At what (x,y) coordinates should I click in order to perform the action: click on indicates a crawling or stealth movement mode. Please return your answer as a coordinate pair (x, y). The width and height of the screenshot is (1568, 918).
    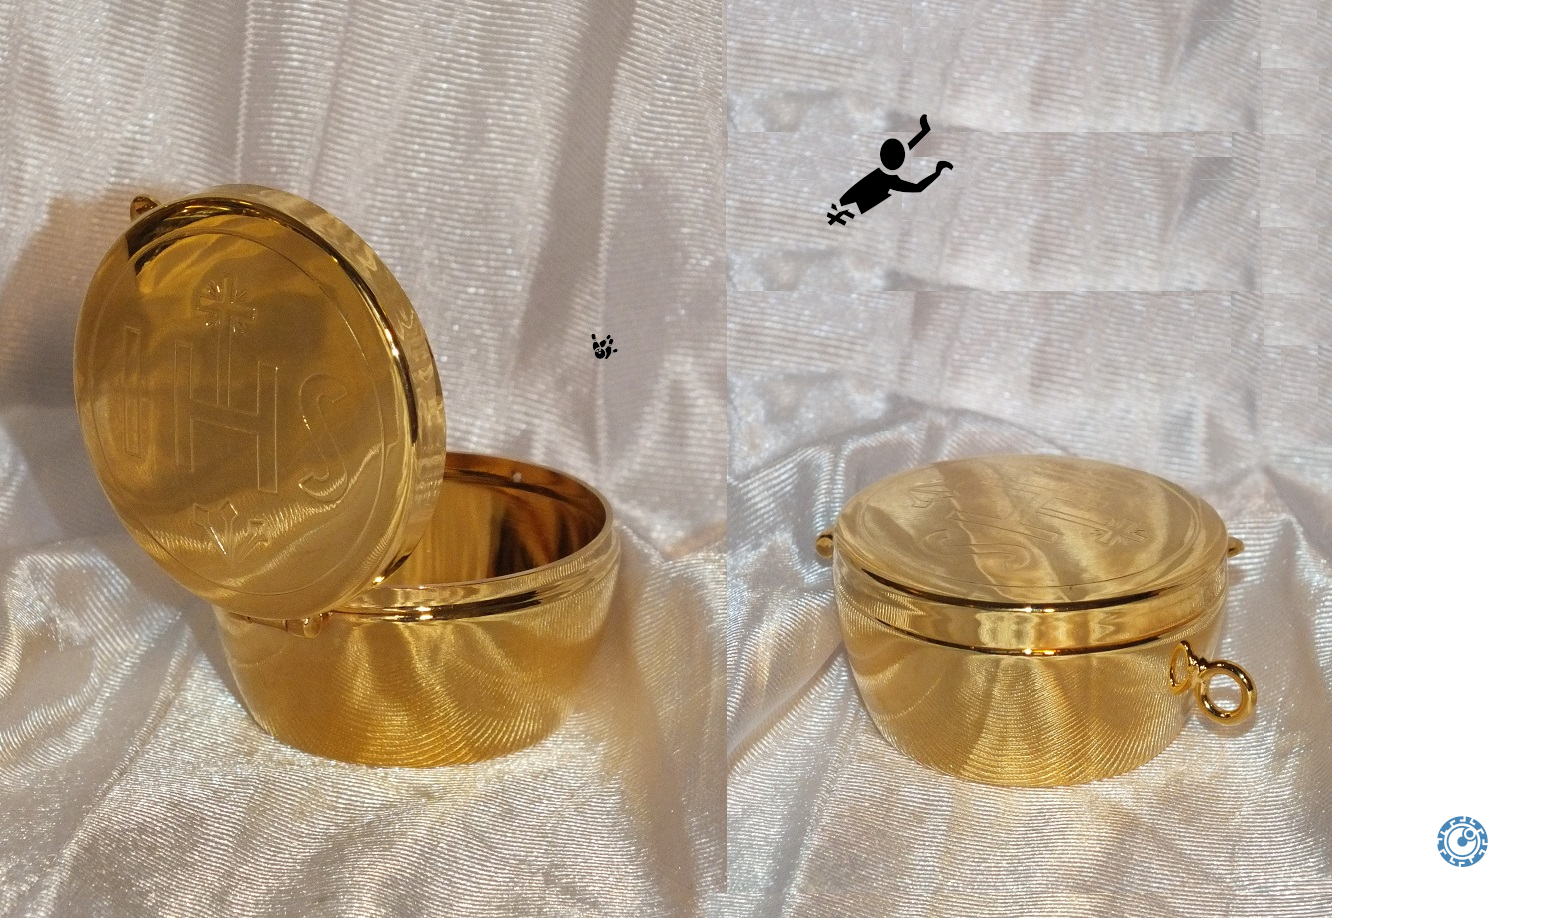
    Looking at the image, I should click on (890, 170).